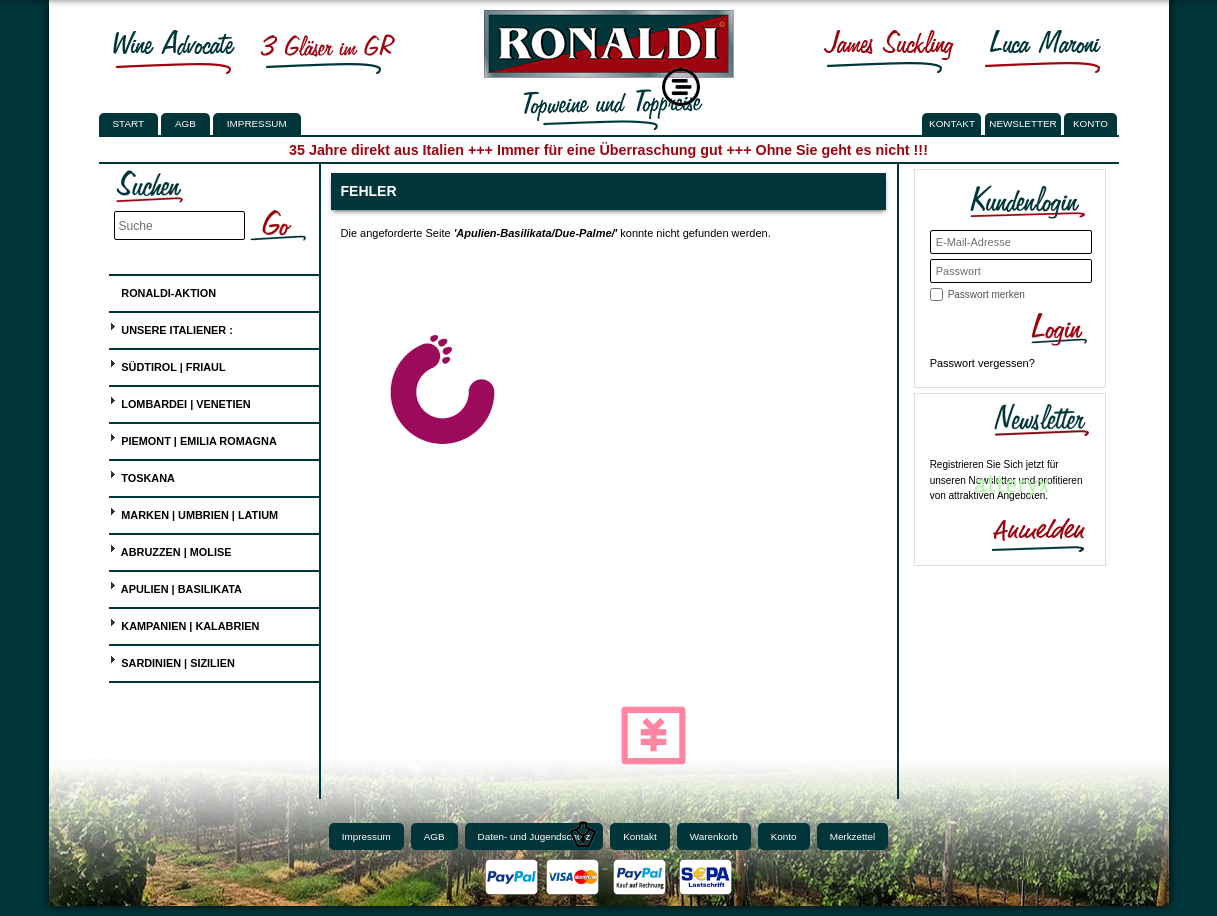 This screenshot has height=916, width=1217. What do you see at coordinates (653, 735) in the screenshot?
I see `access Chinese yuan payment options` at bounding box center [653, 735].